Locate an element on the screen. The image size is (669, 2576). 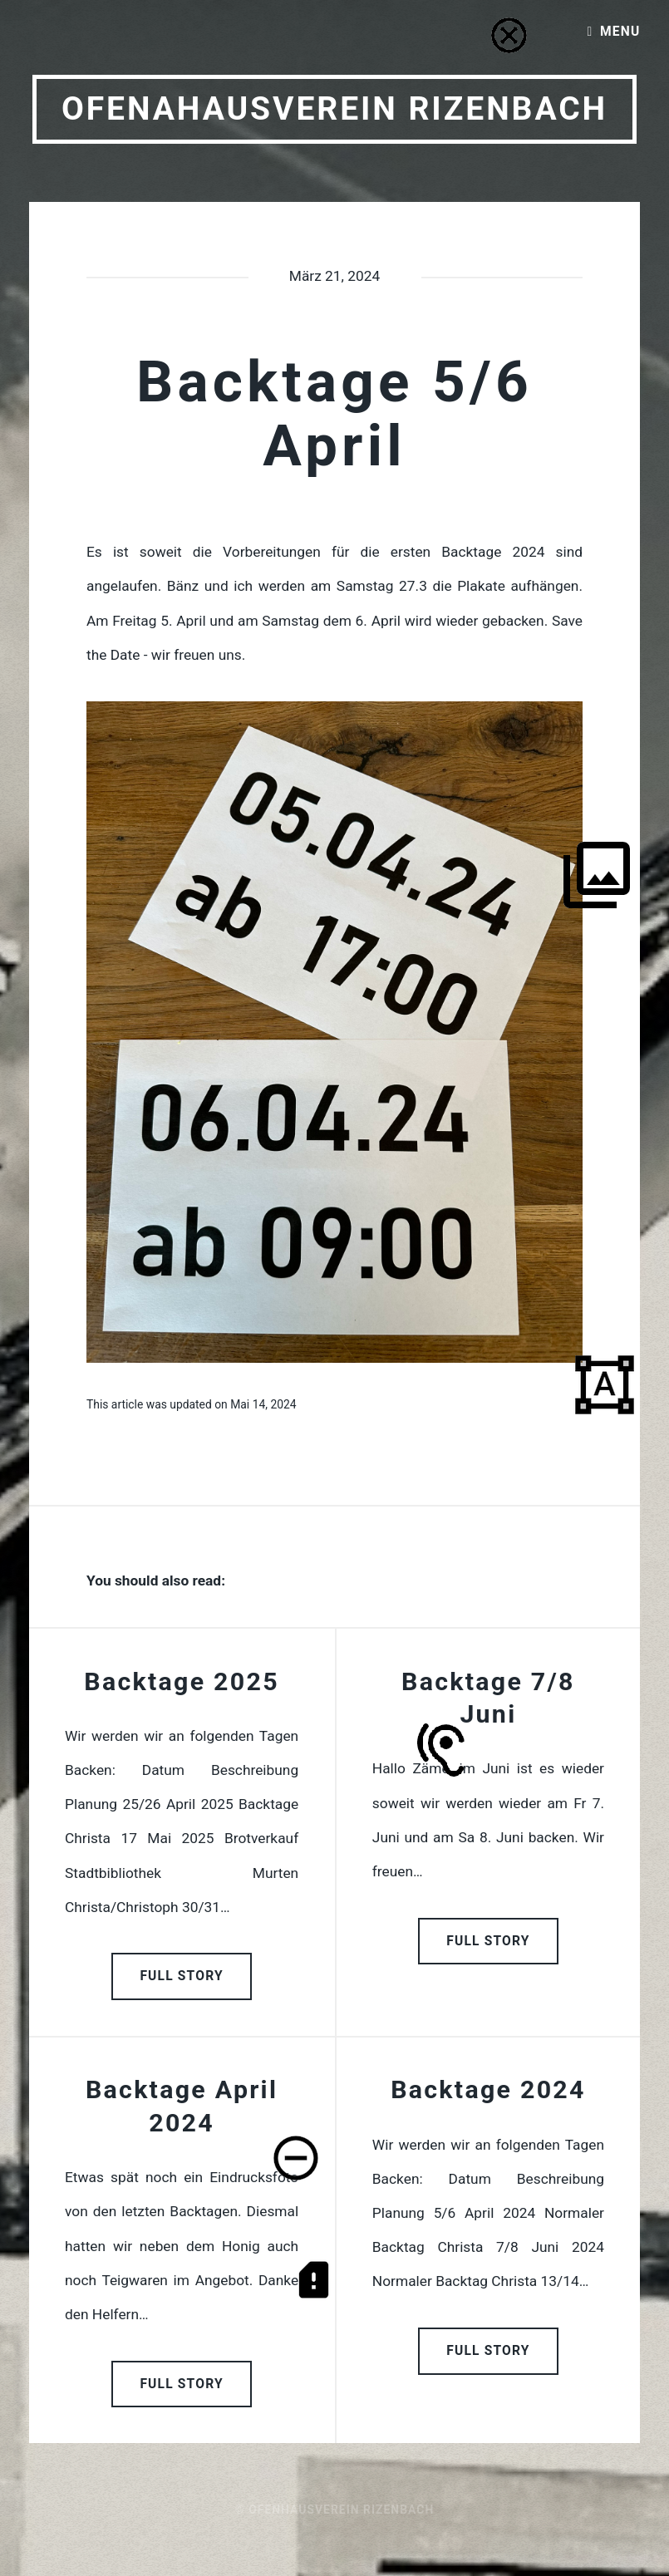
cancel or close the current action is located at coordinates (509, 35).